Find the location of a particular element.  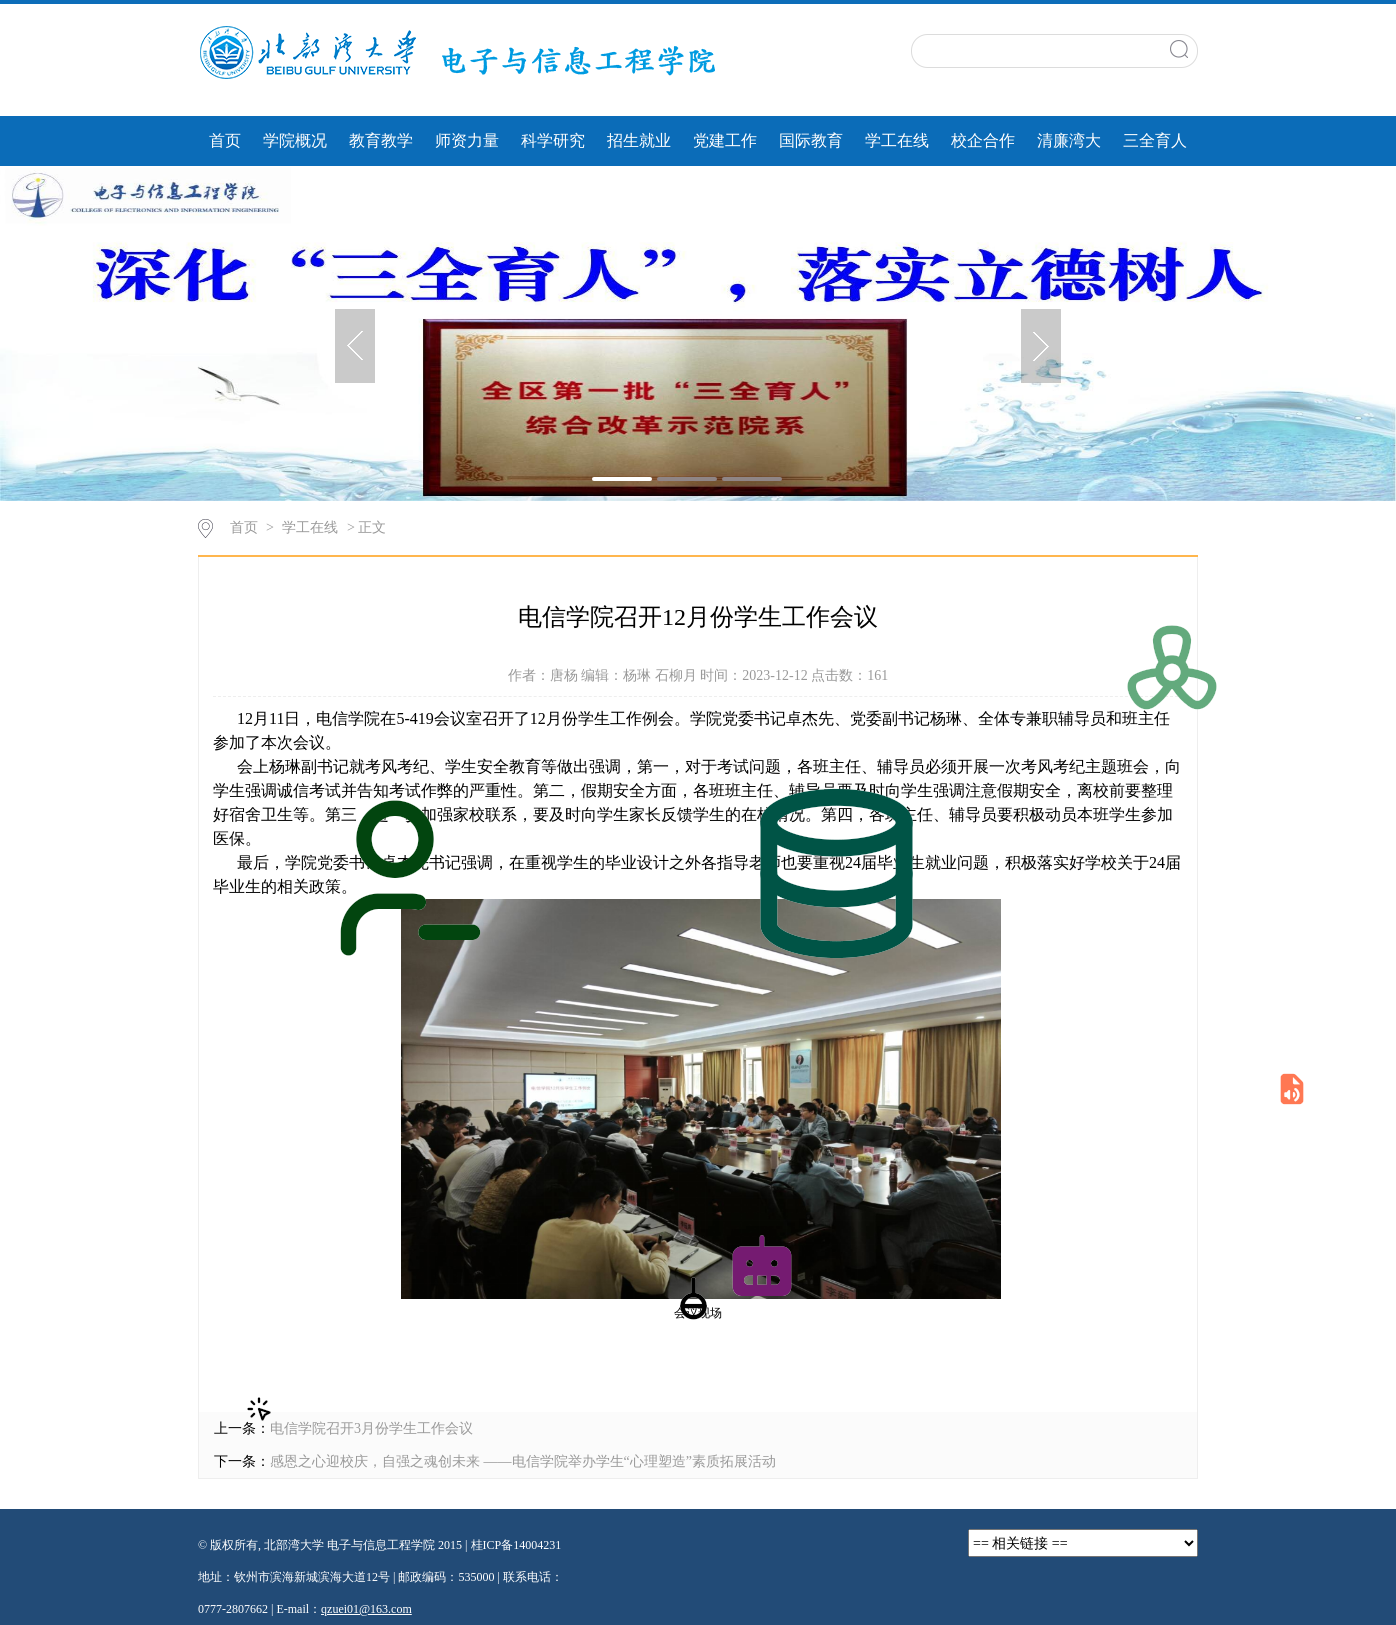

open an audio file is located at coordinates (1292, 1089).